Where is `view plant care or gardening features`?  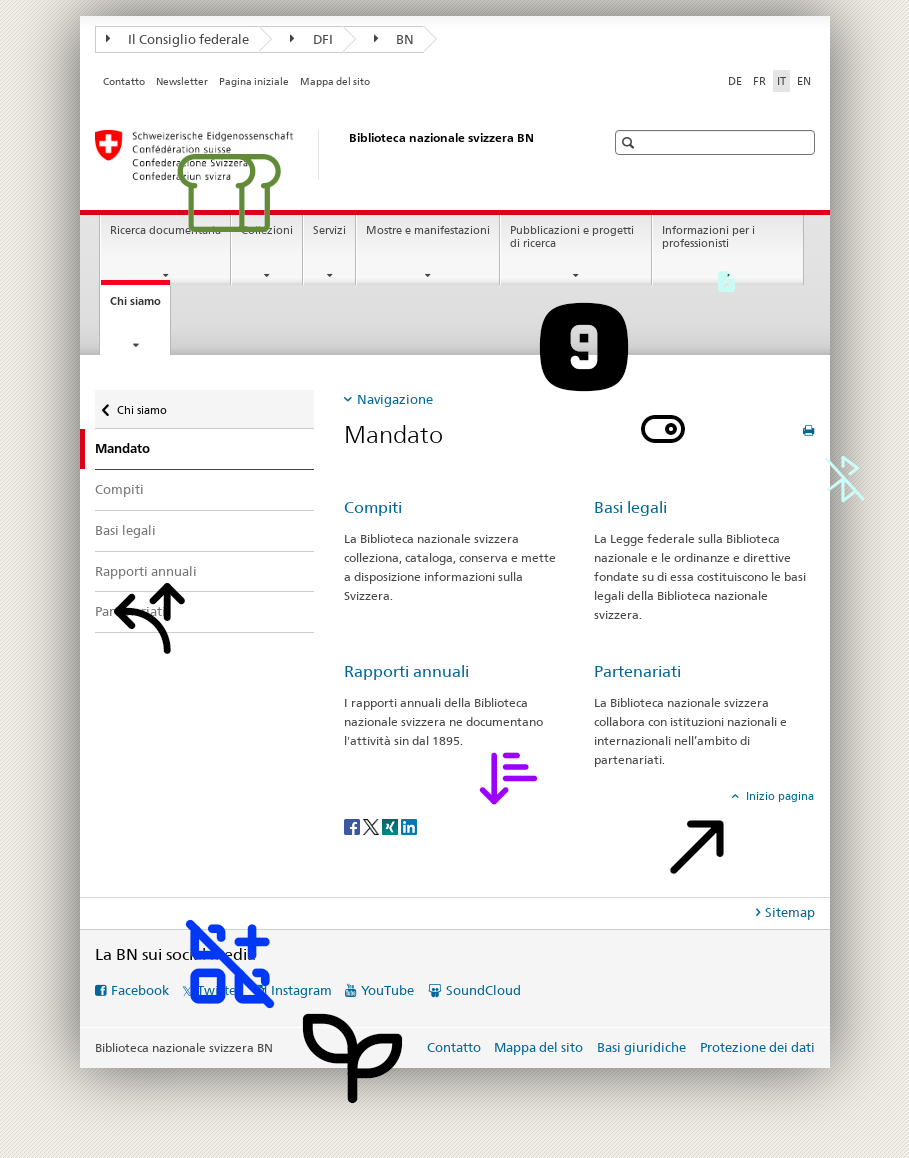 view plant care or gardening features is located at coordinates (352, 1058).